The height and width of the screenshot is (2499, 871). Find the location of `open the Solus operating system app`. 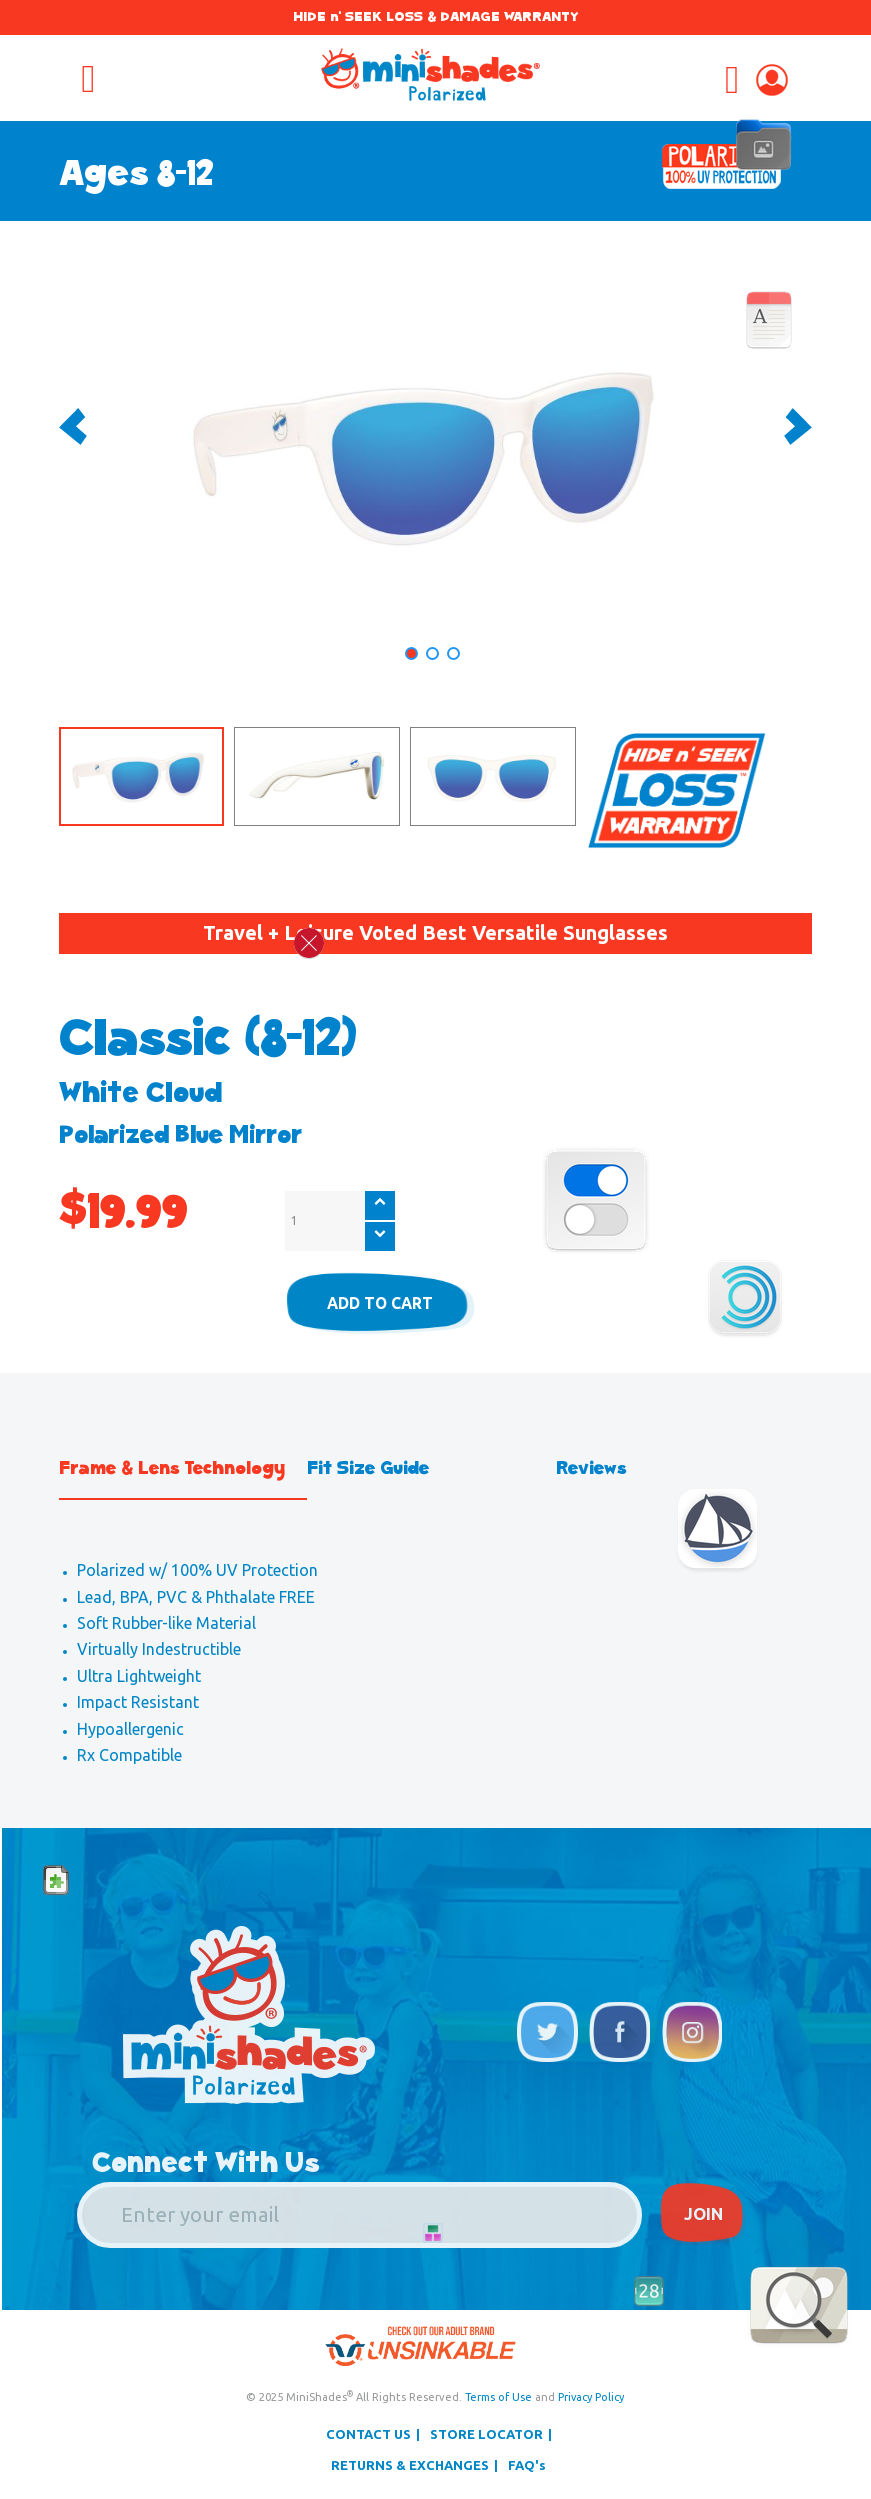

open the Solus operating system app is located at coordinates (717, 1528).